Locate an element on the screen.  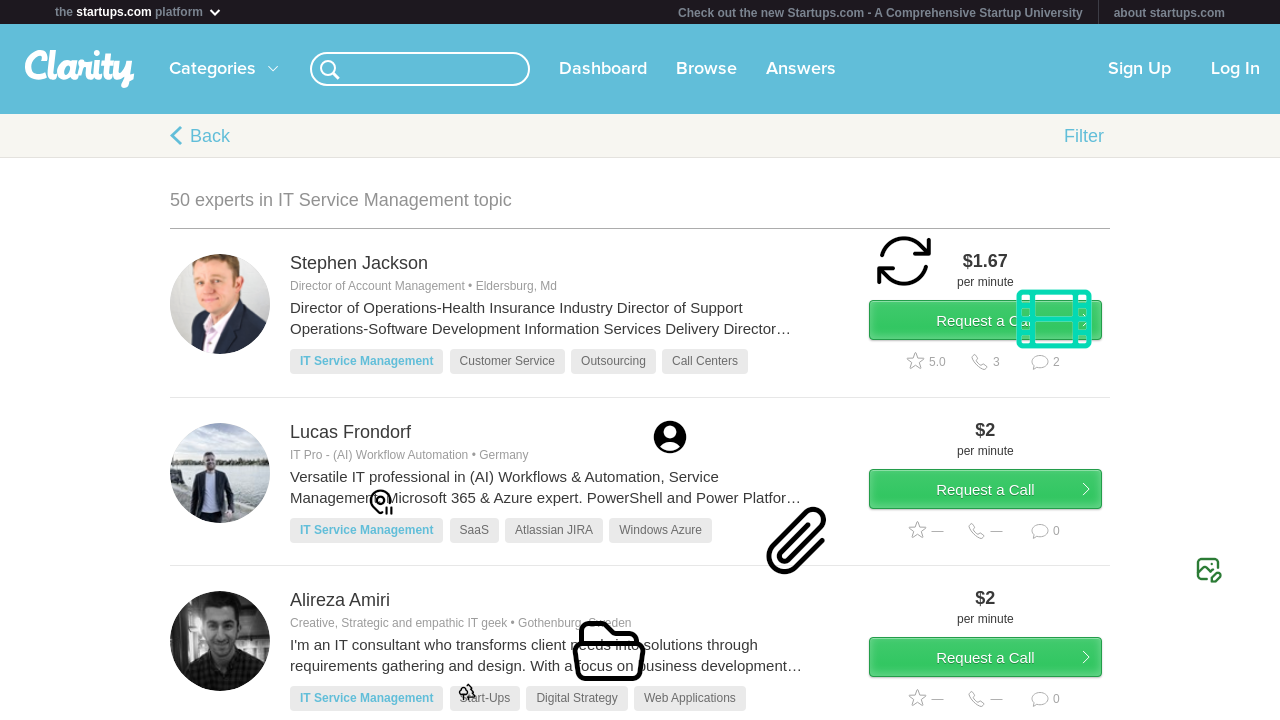
refresh or reload content is located at coordinates (904, 261).